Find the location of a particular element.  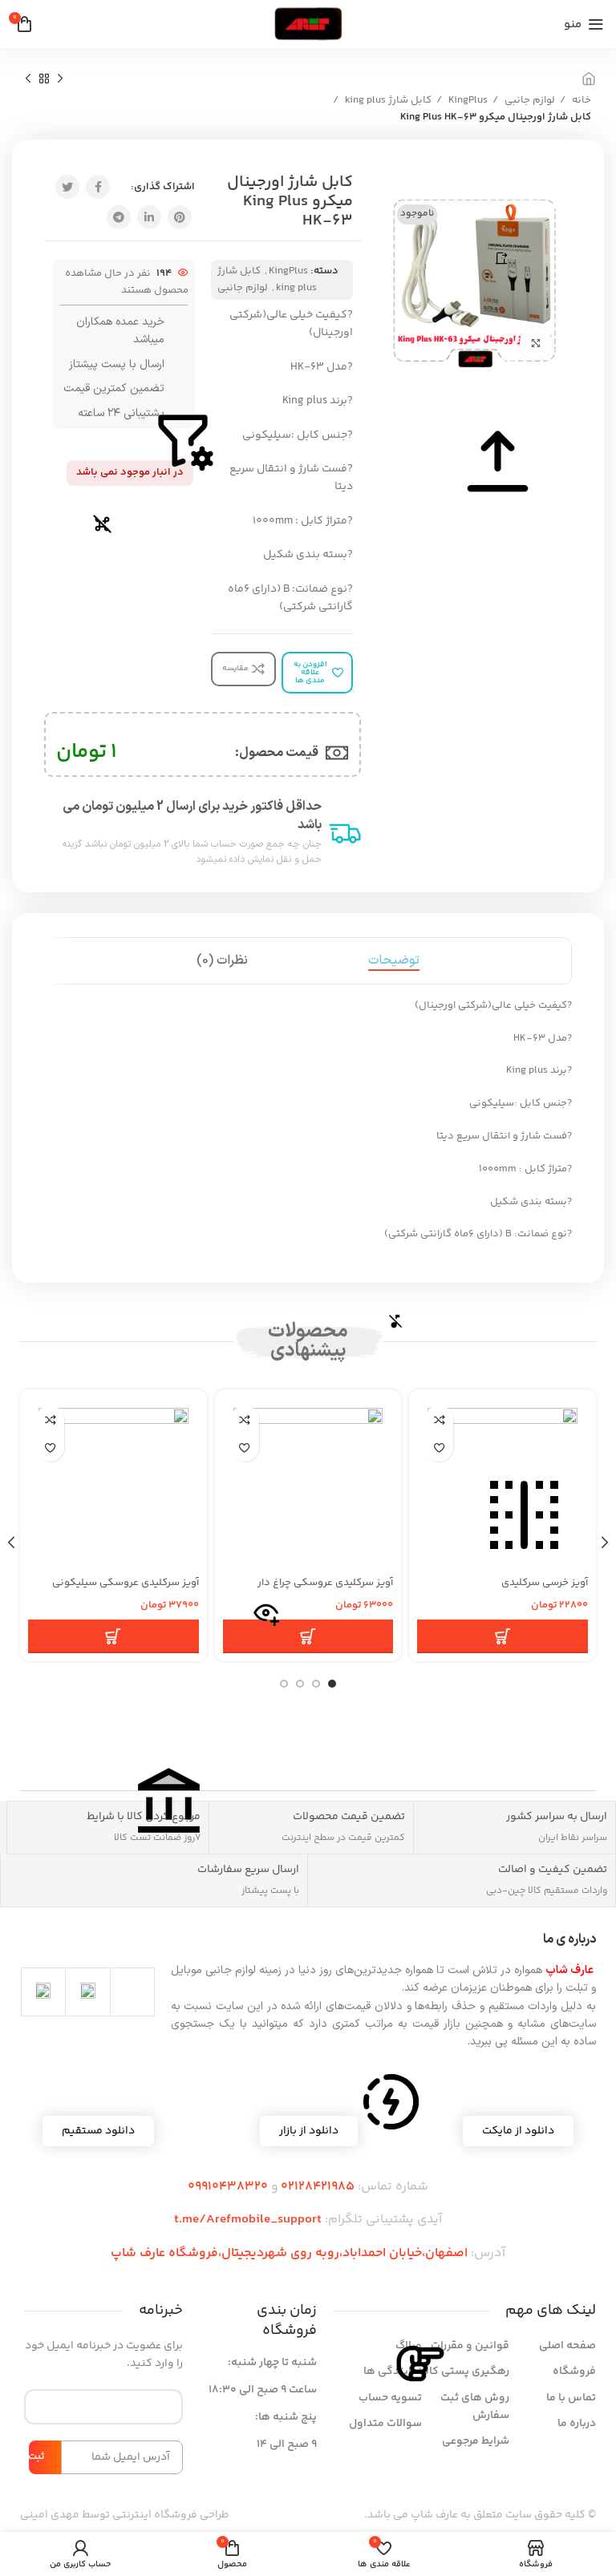

battery is currently charging is located at coordinates (391, 2101).